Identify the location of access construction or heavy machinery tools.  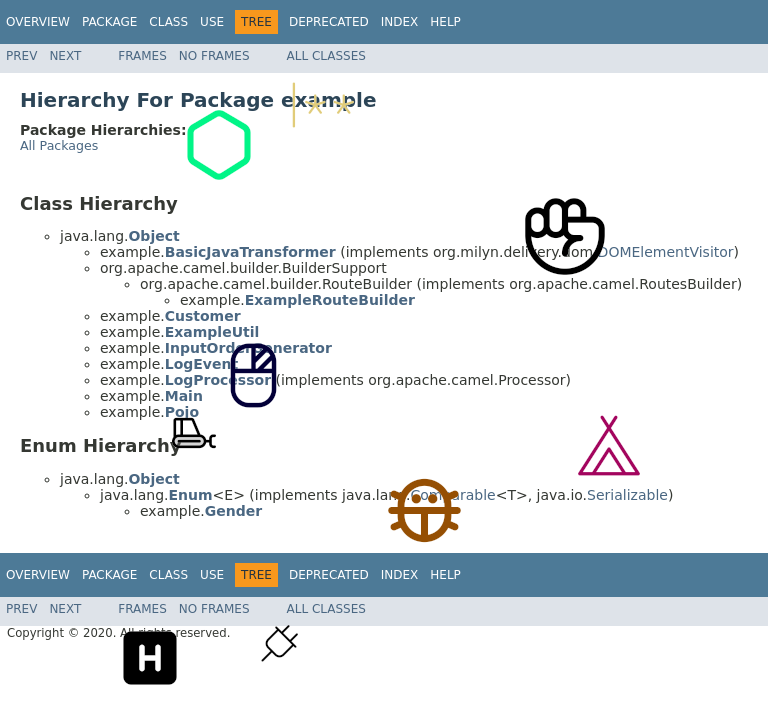
(194, 433).